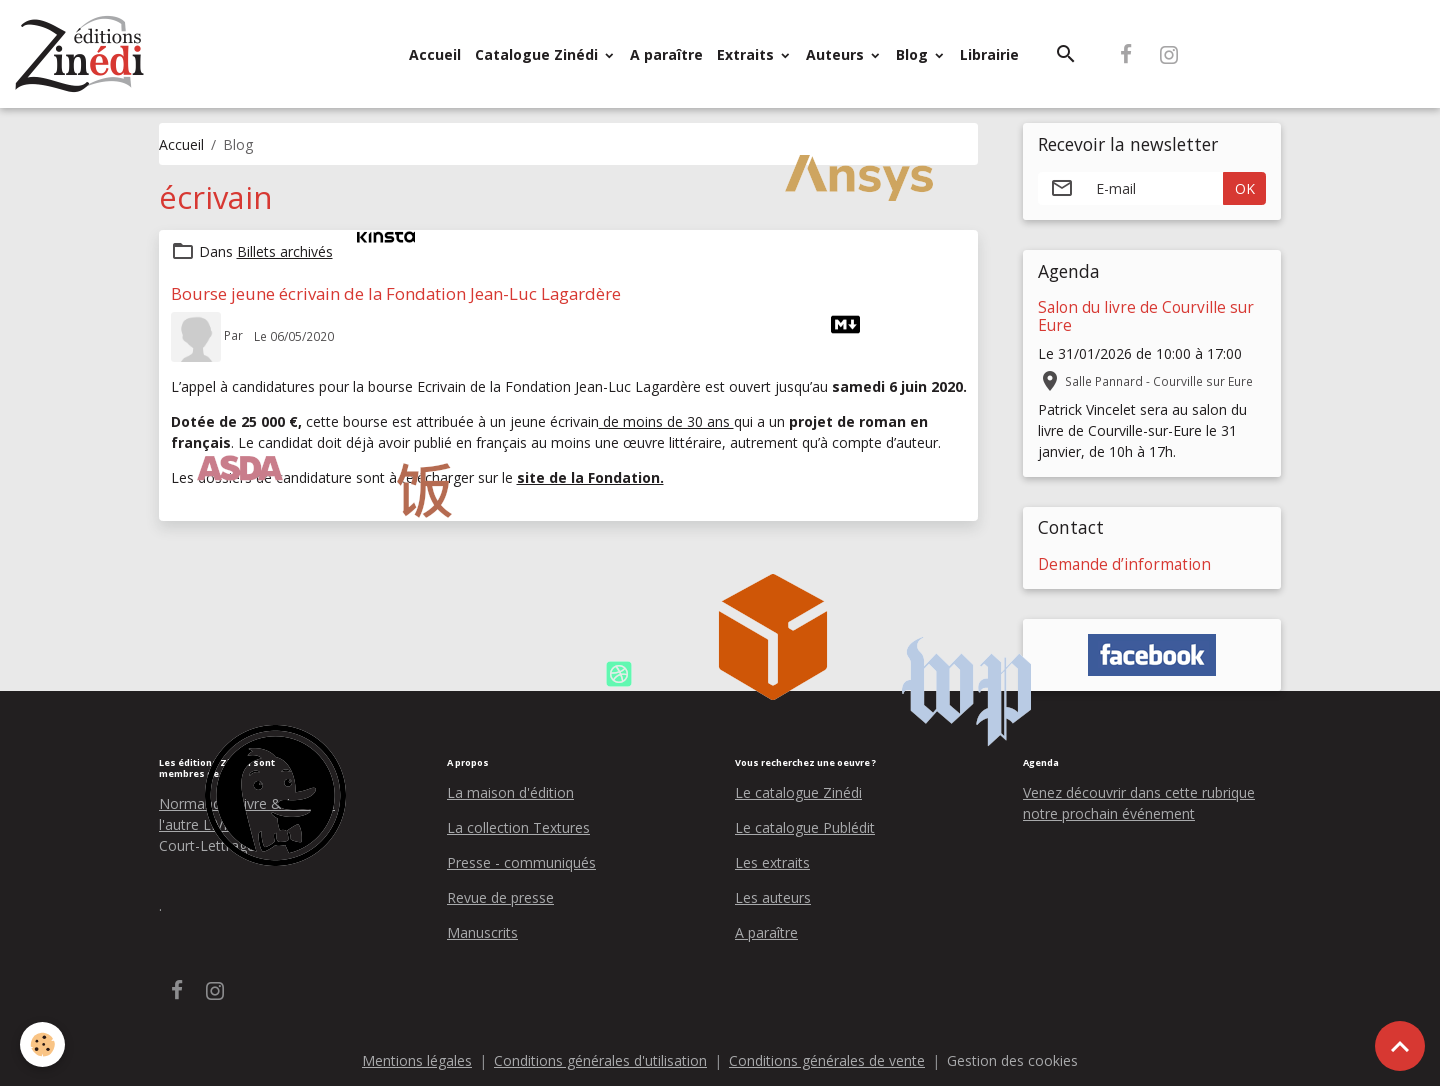  What do you see at coordinates (240, 468) in the screenshot?
I see `Asda brand logo` at bounding box center [240, 468].